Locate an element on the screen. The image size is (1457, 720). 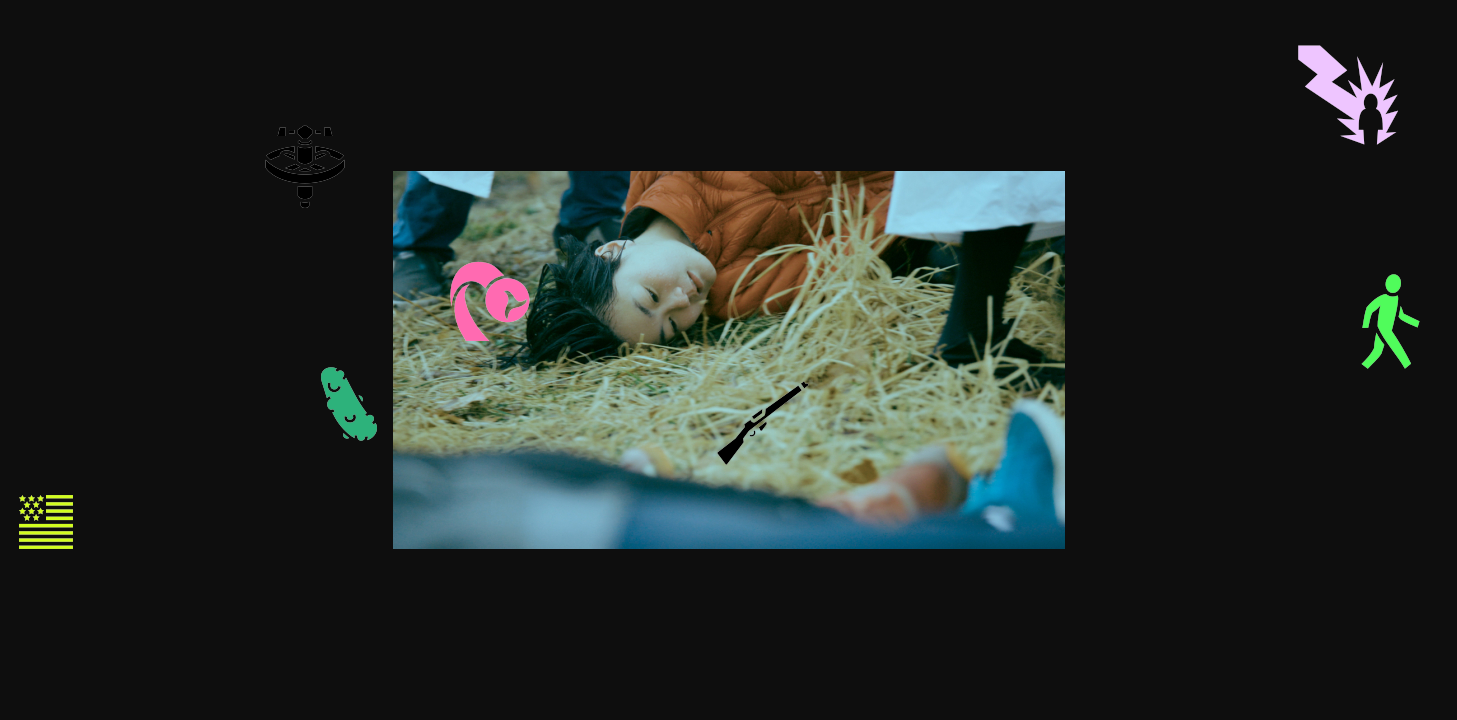
switch to walking directions is located at coordinates (1390, 321).